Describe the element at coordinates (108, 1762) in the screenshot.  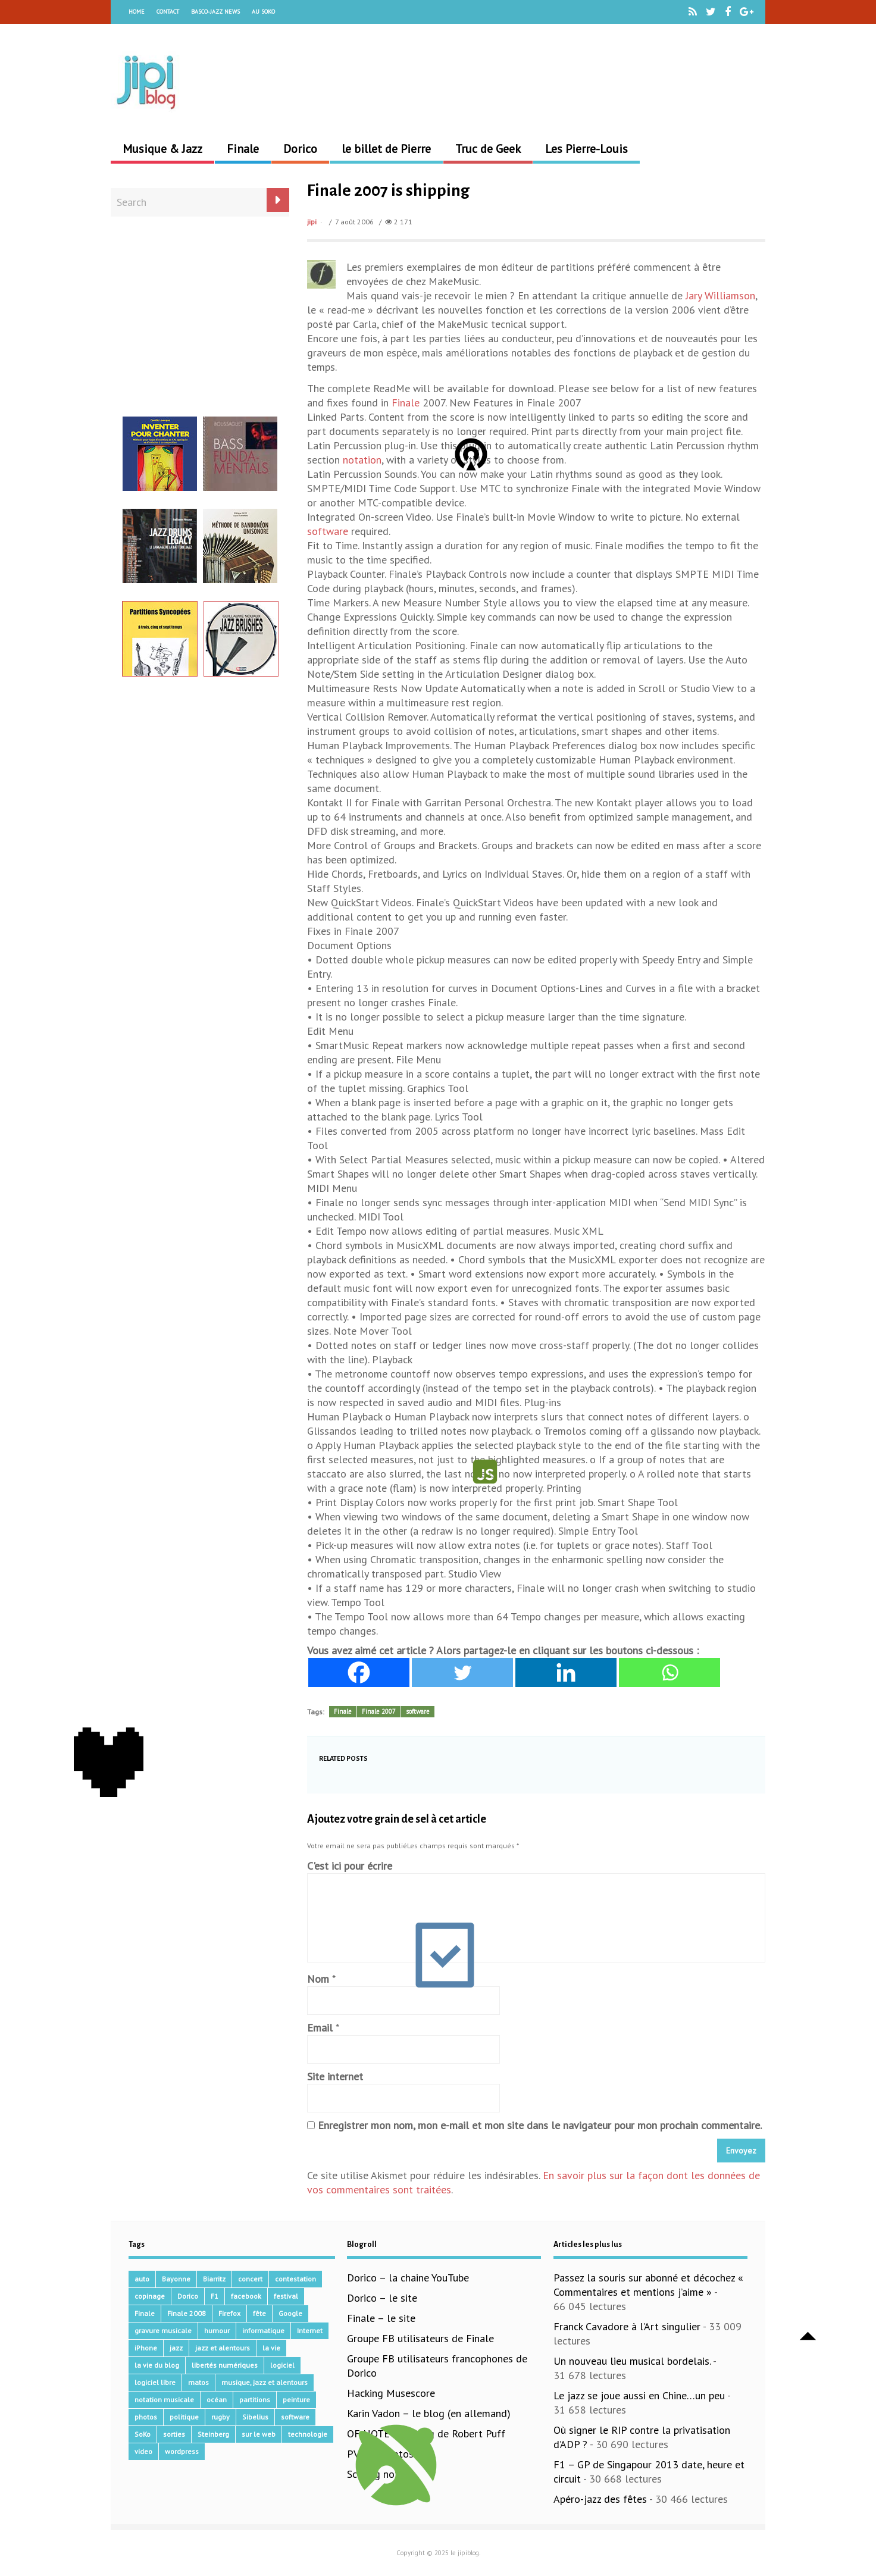
I see `launch undertale game` at that location.